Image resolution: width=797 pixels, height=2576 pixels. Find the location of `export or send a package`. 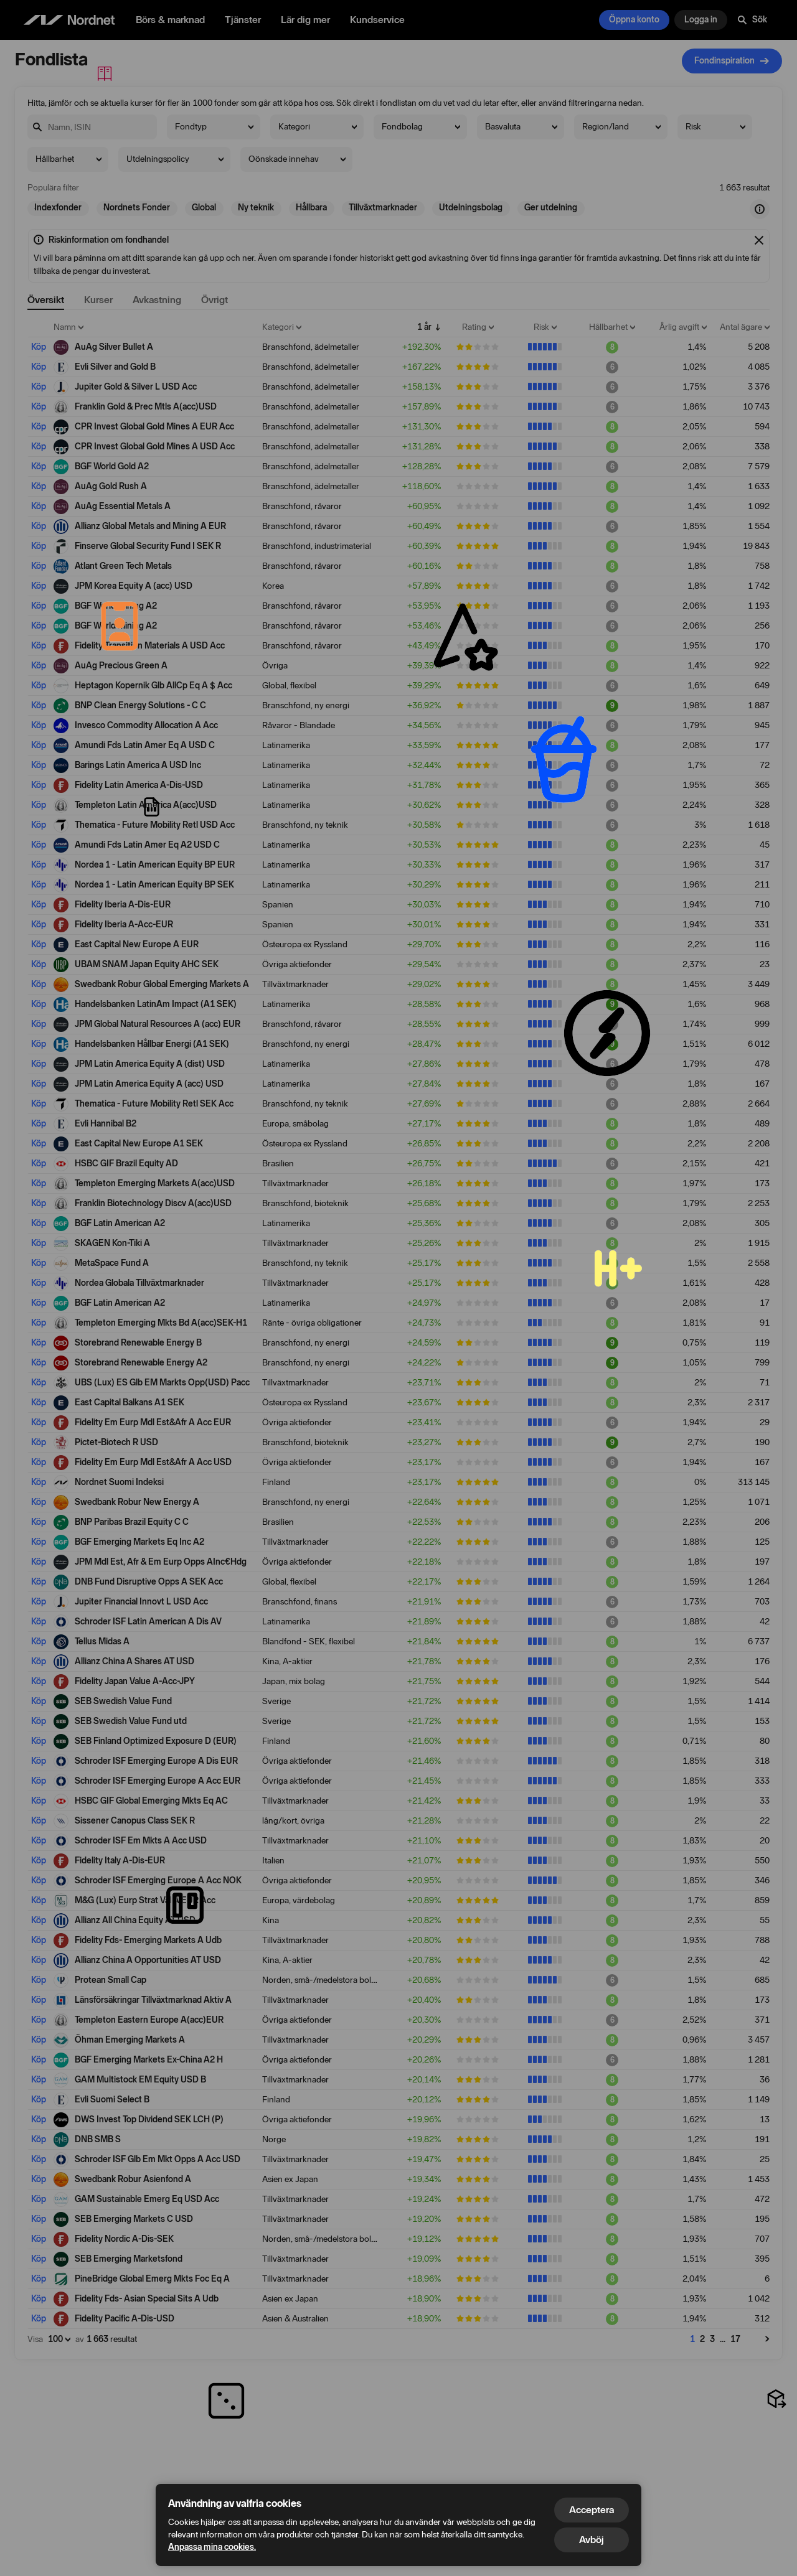

export or send a package is located at coordinates (776, 2399).